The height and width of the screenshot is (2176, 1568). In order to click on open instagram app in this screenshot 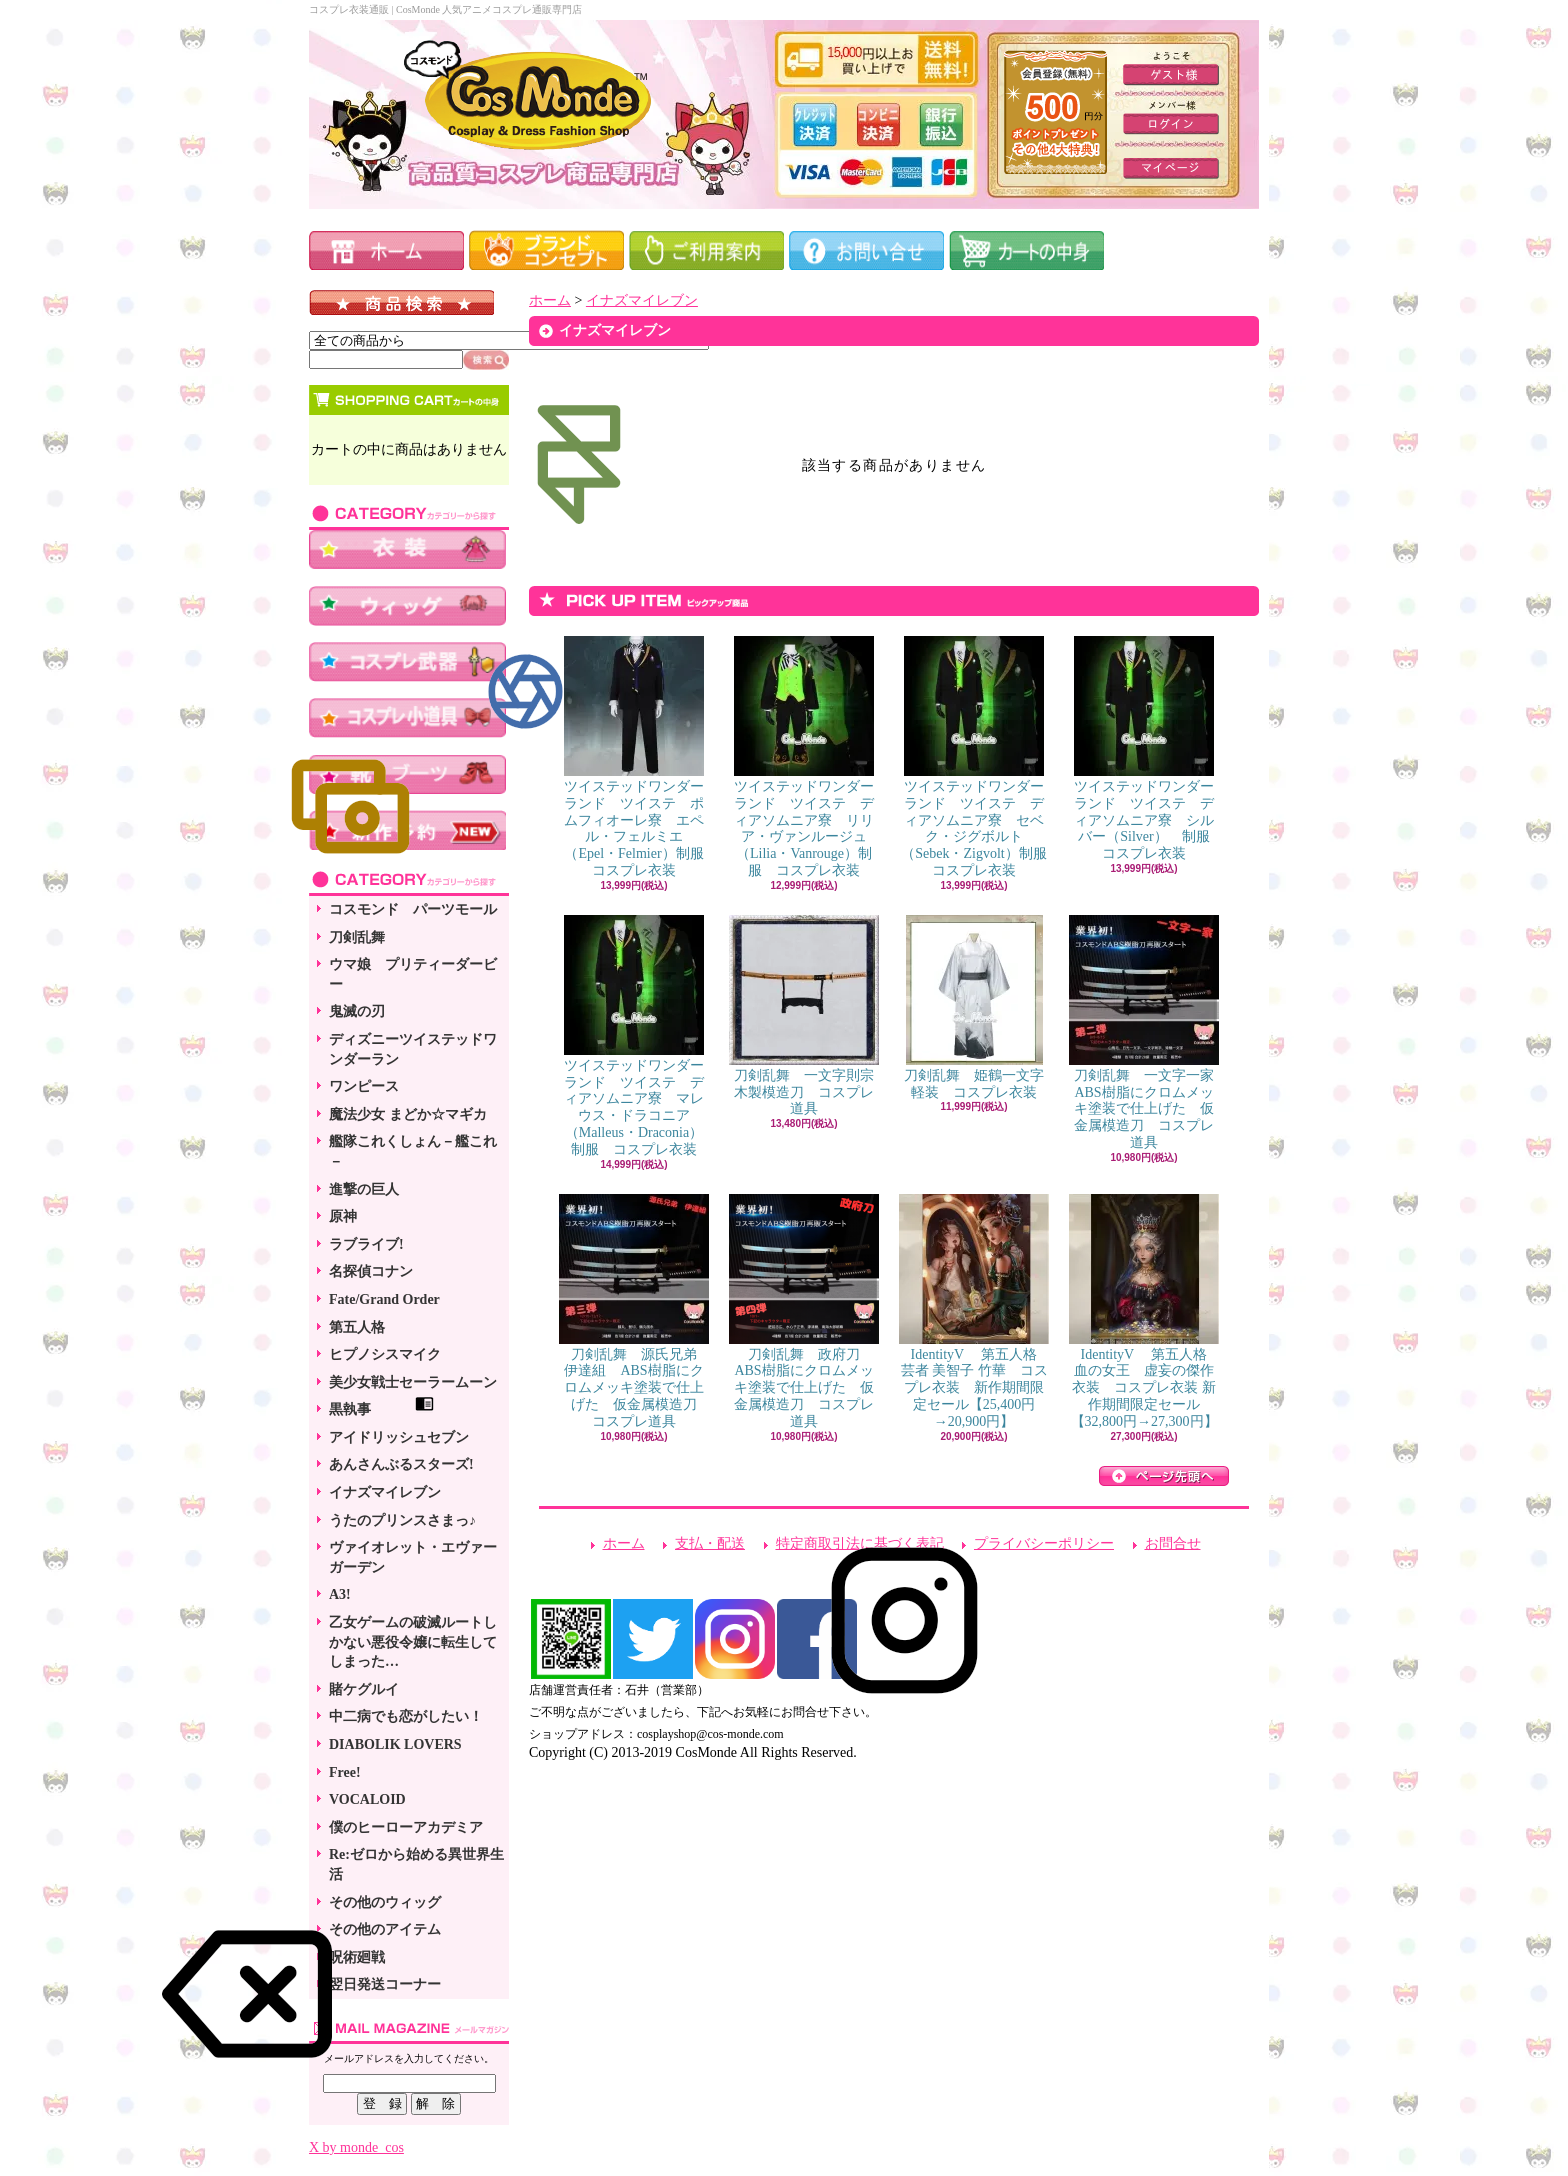, I will do `click(904, 1620)`.